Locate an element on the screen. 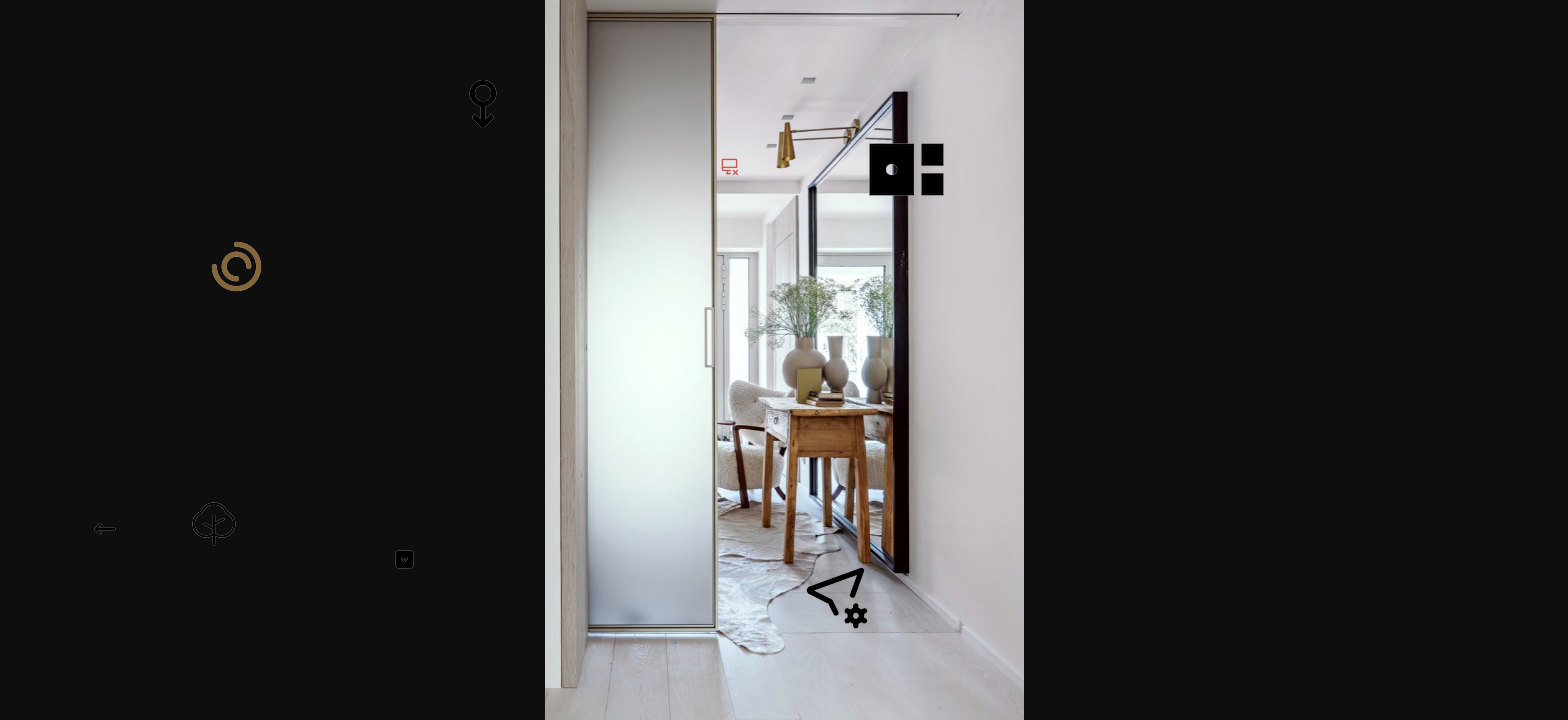  expand dropdown menu or content is located at coordinates (404, 559).